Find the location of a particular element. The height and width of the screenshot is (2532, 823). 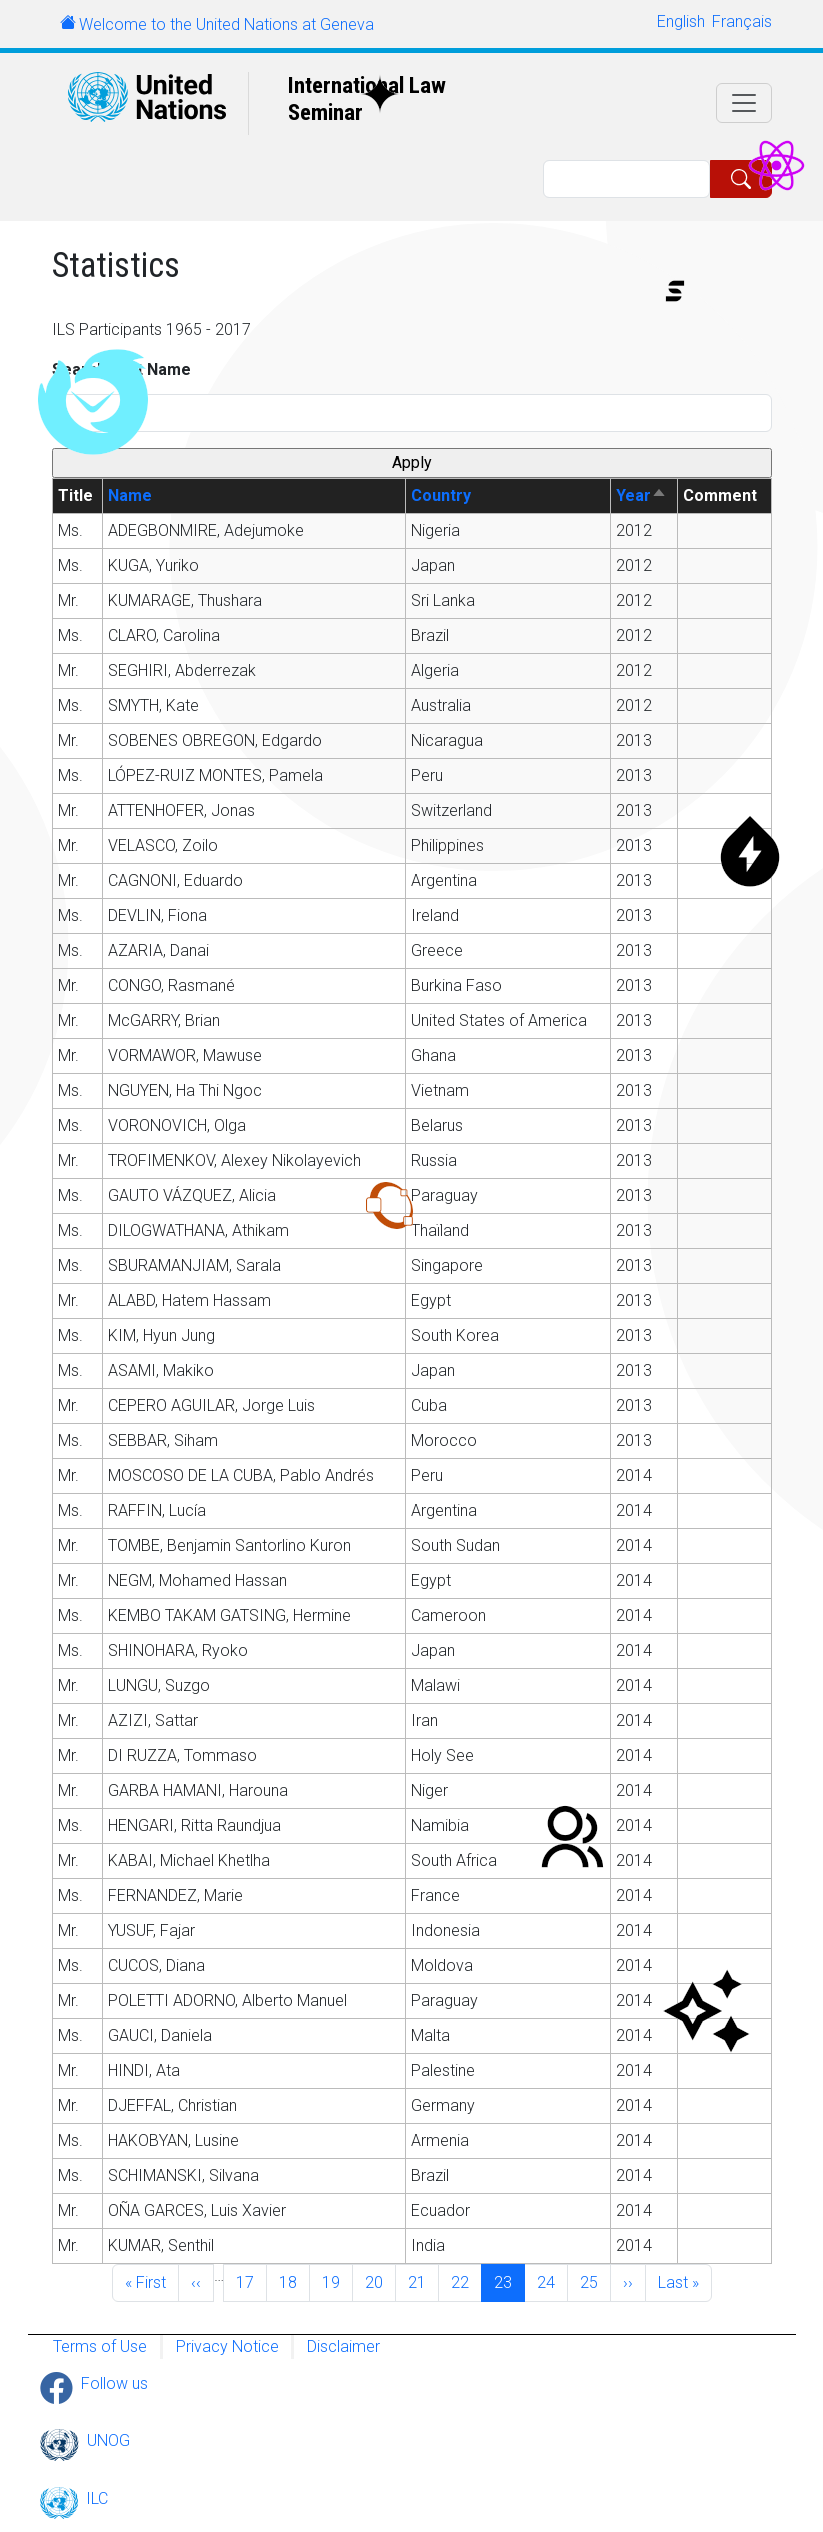

indicates AI-generated or enhanced content is located at coordinates (708, 2011).